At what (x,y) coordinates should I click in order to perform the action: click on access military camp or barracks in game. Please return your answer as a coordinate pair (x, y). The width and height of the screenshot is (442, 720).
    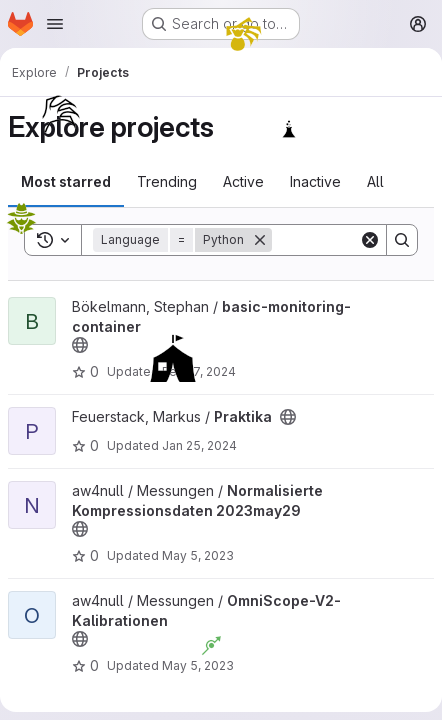
    Looking at the image, I should click on (173, 358).